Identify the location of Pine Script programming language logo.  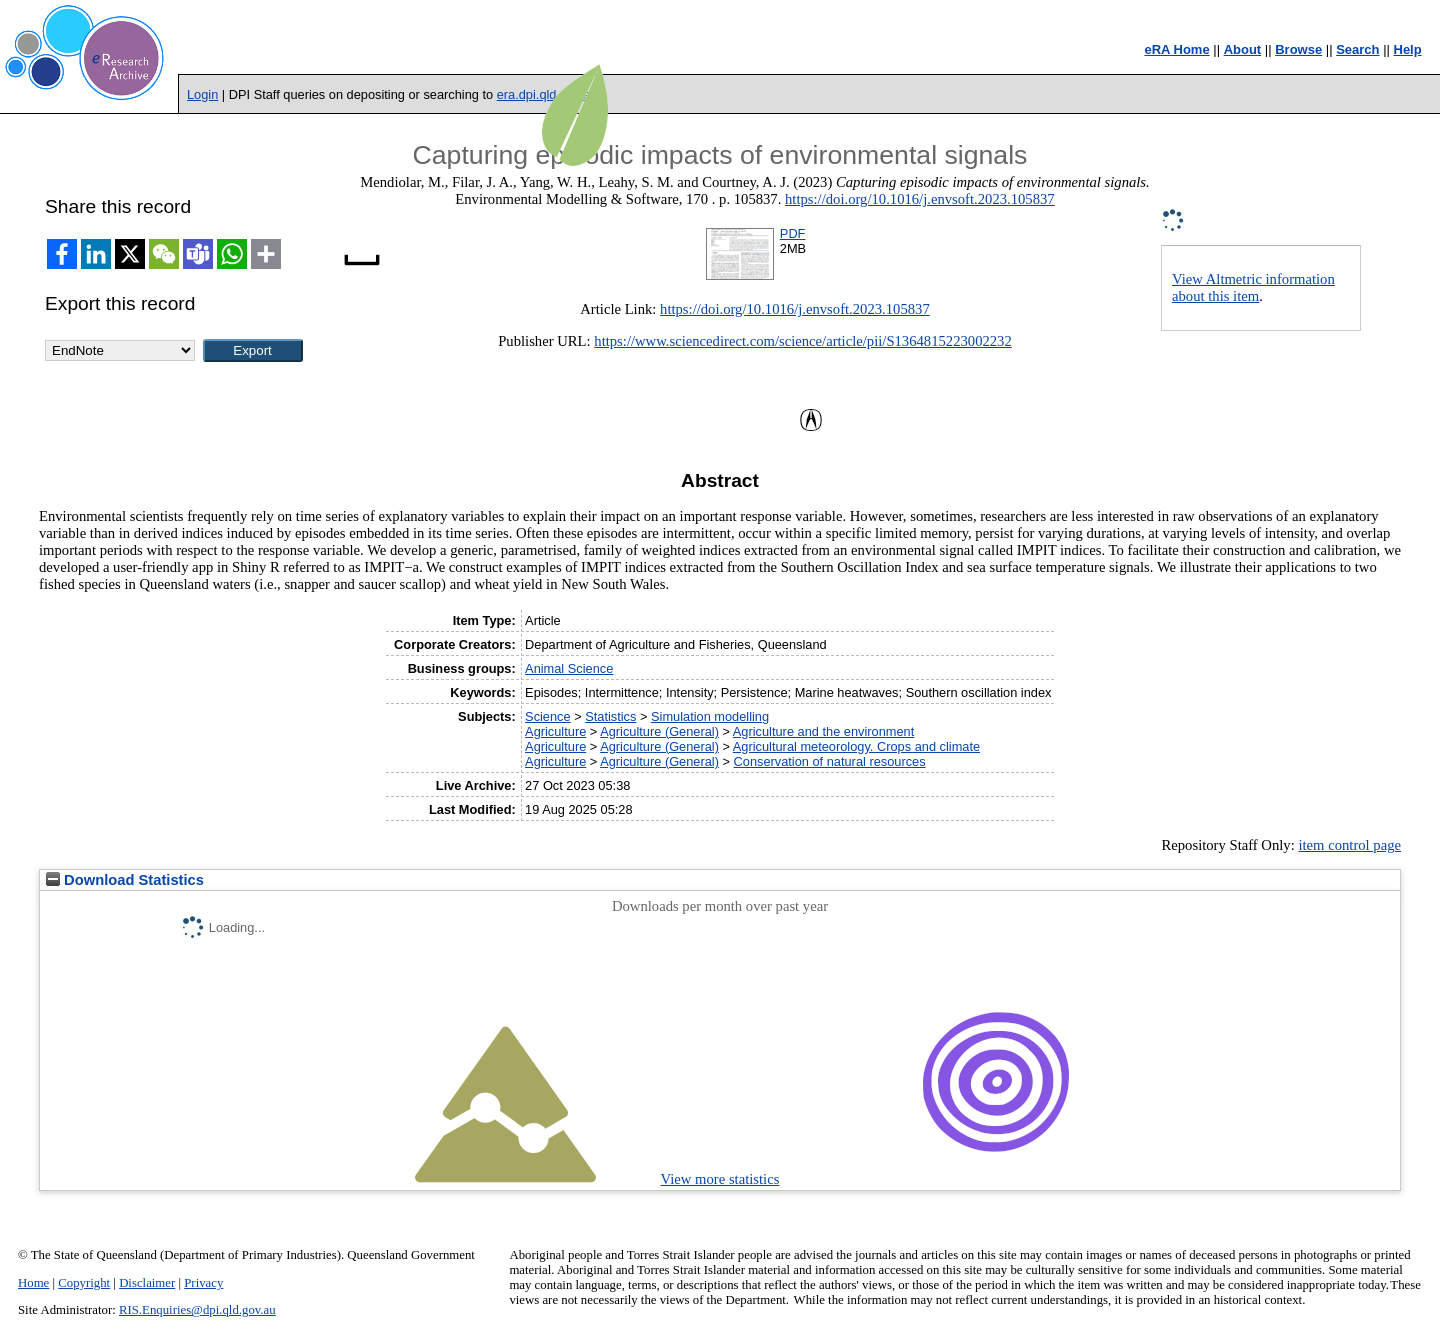
(505, 1104).